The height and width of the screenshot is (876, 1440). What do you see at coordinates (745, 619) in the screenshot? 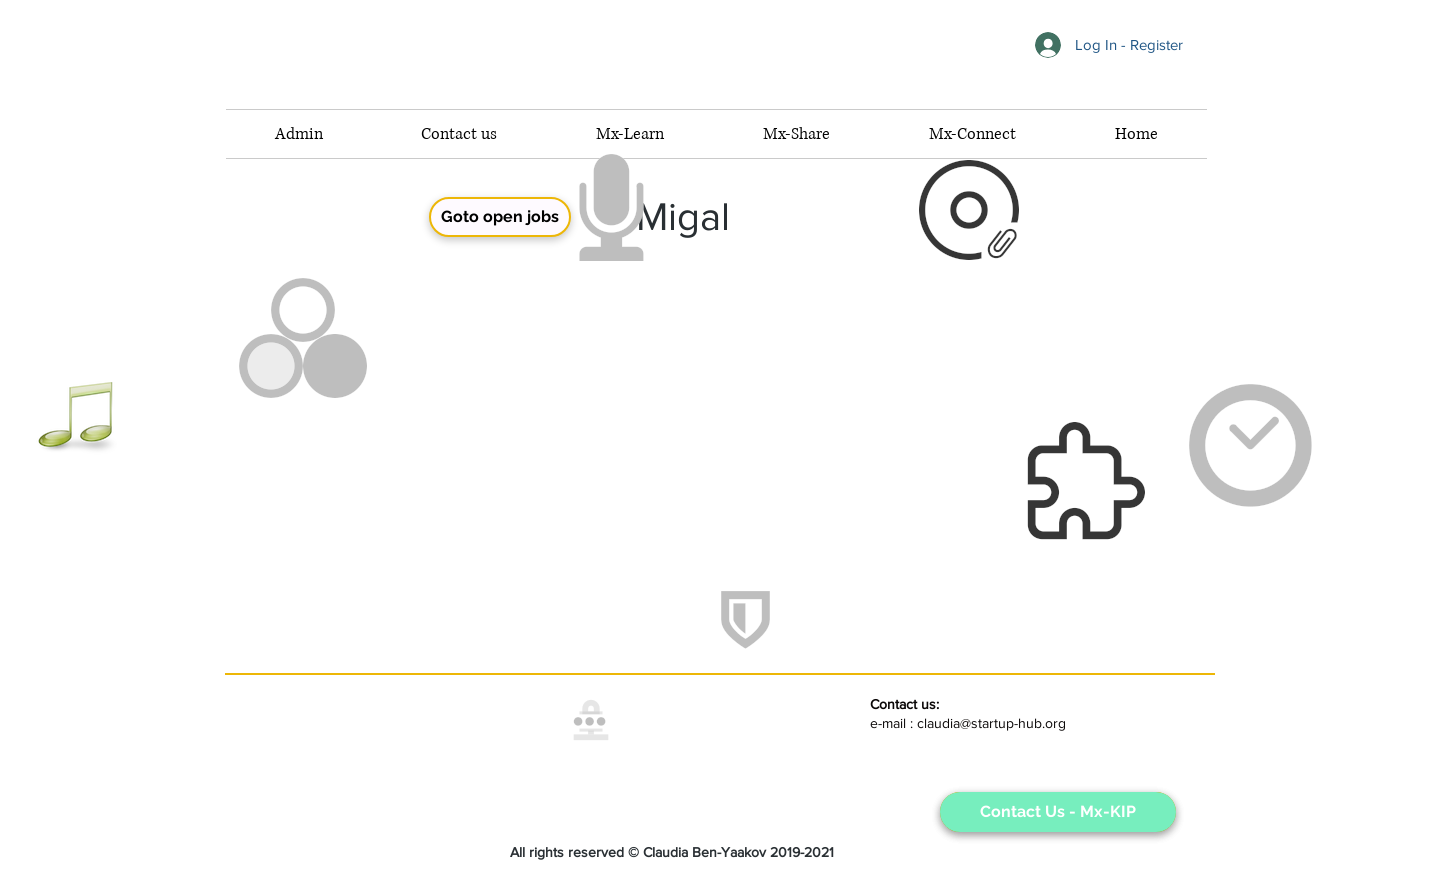
I see `indicates medium security level` at bounding box center [745, 619].